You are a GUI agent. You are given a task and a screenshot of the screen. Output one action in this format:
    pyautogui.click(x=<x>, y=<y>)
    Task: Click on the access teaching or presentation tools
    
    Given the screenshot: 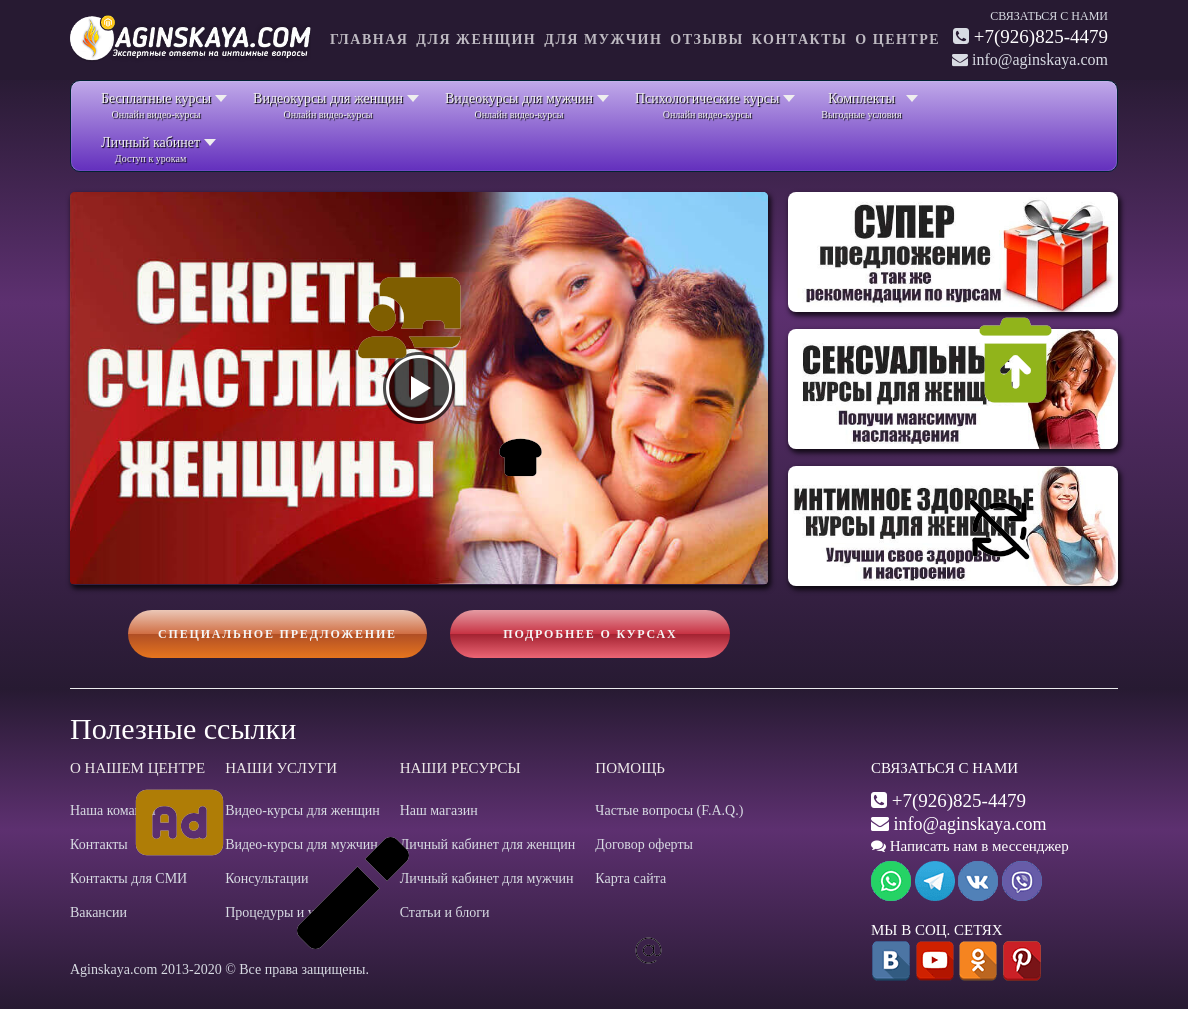 What is the action you would take?
    pyautogui.click(x=412, y=315)
    